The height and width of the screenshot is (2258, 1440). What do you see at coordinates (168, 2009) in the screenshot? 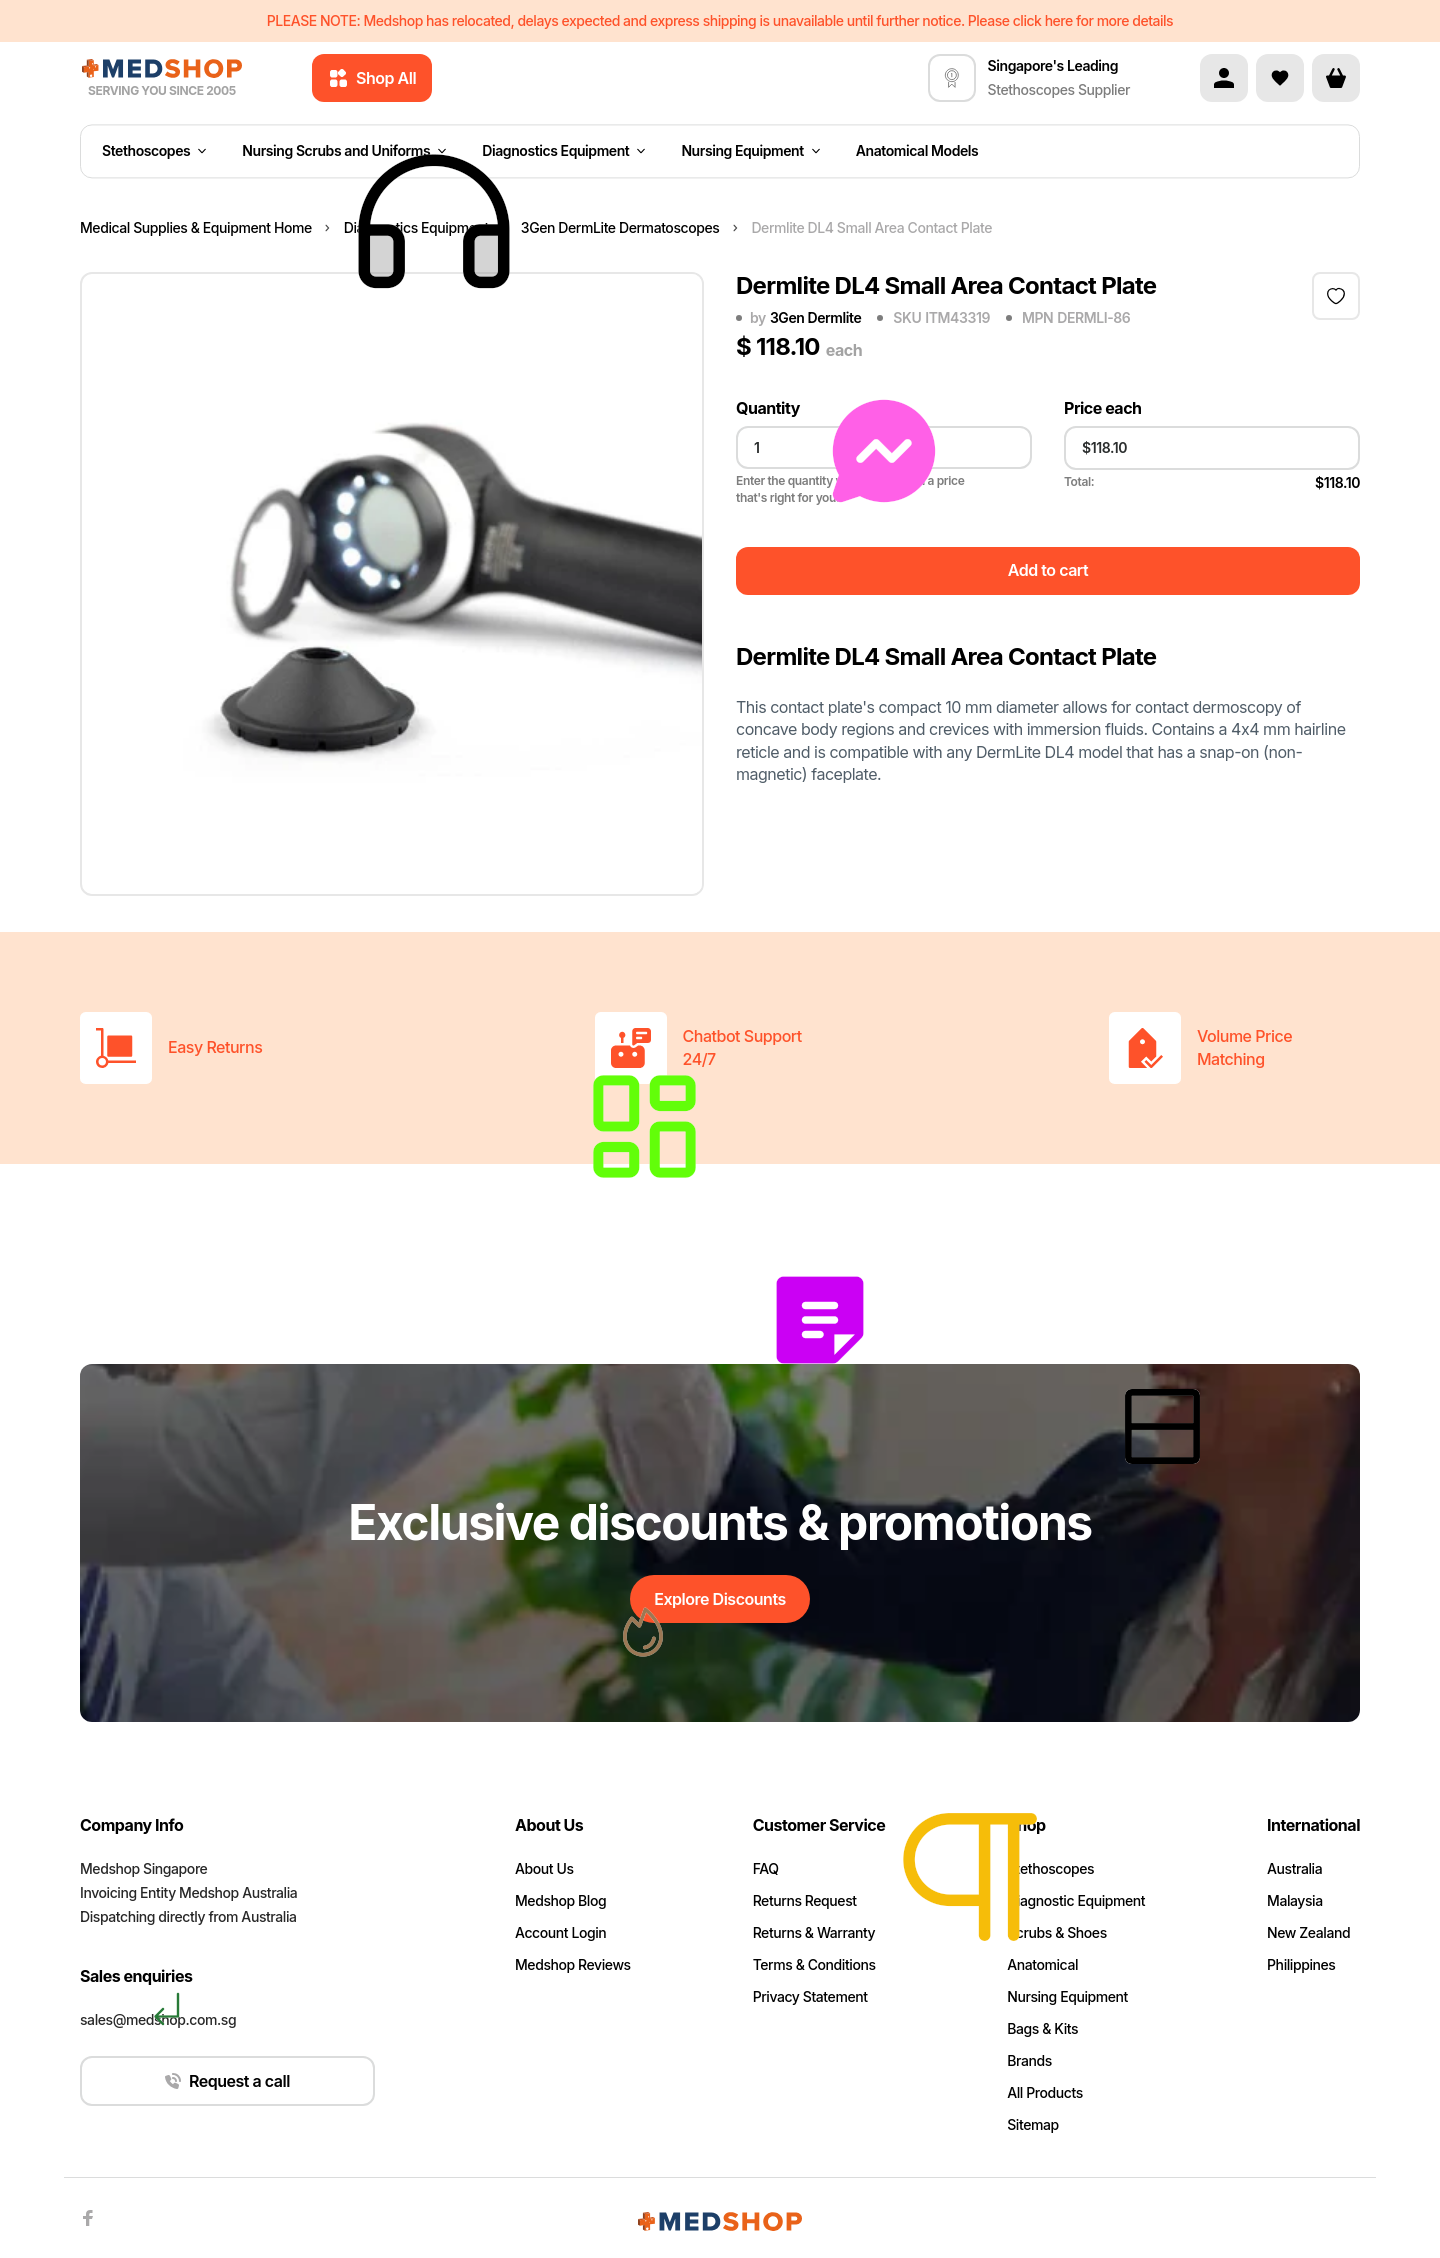
I see `return or enter key` at bounding box center [168, 2009].